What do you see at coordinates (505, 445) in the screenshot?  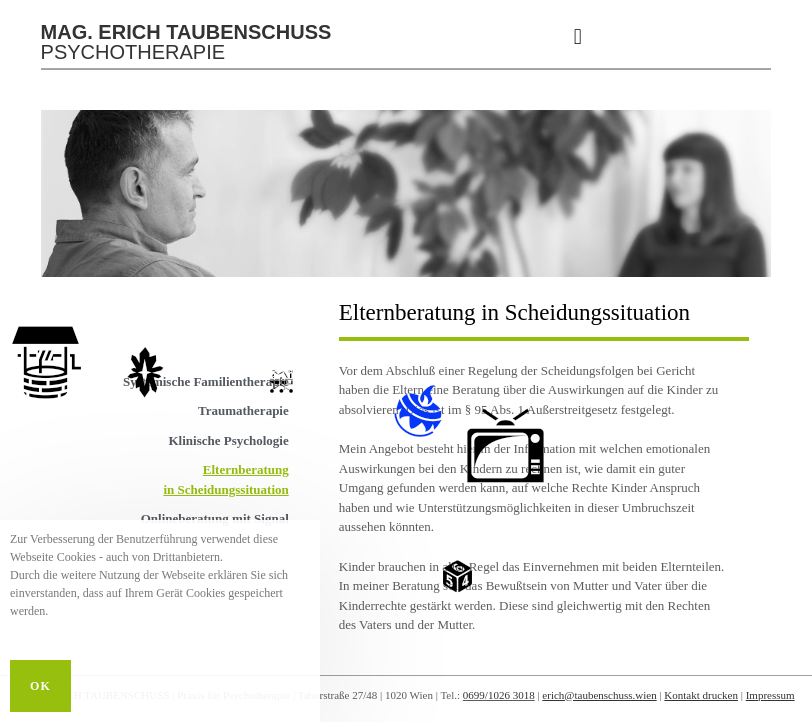 I see `access tv or video streaming features` at bounding box center [505, 445].